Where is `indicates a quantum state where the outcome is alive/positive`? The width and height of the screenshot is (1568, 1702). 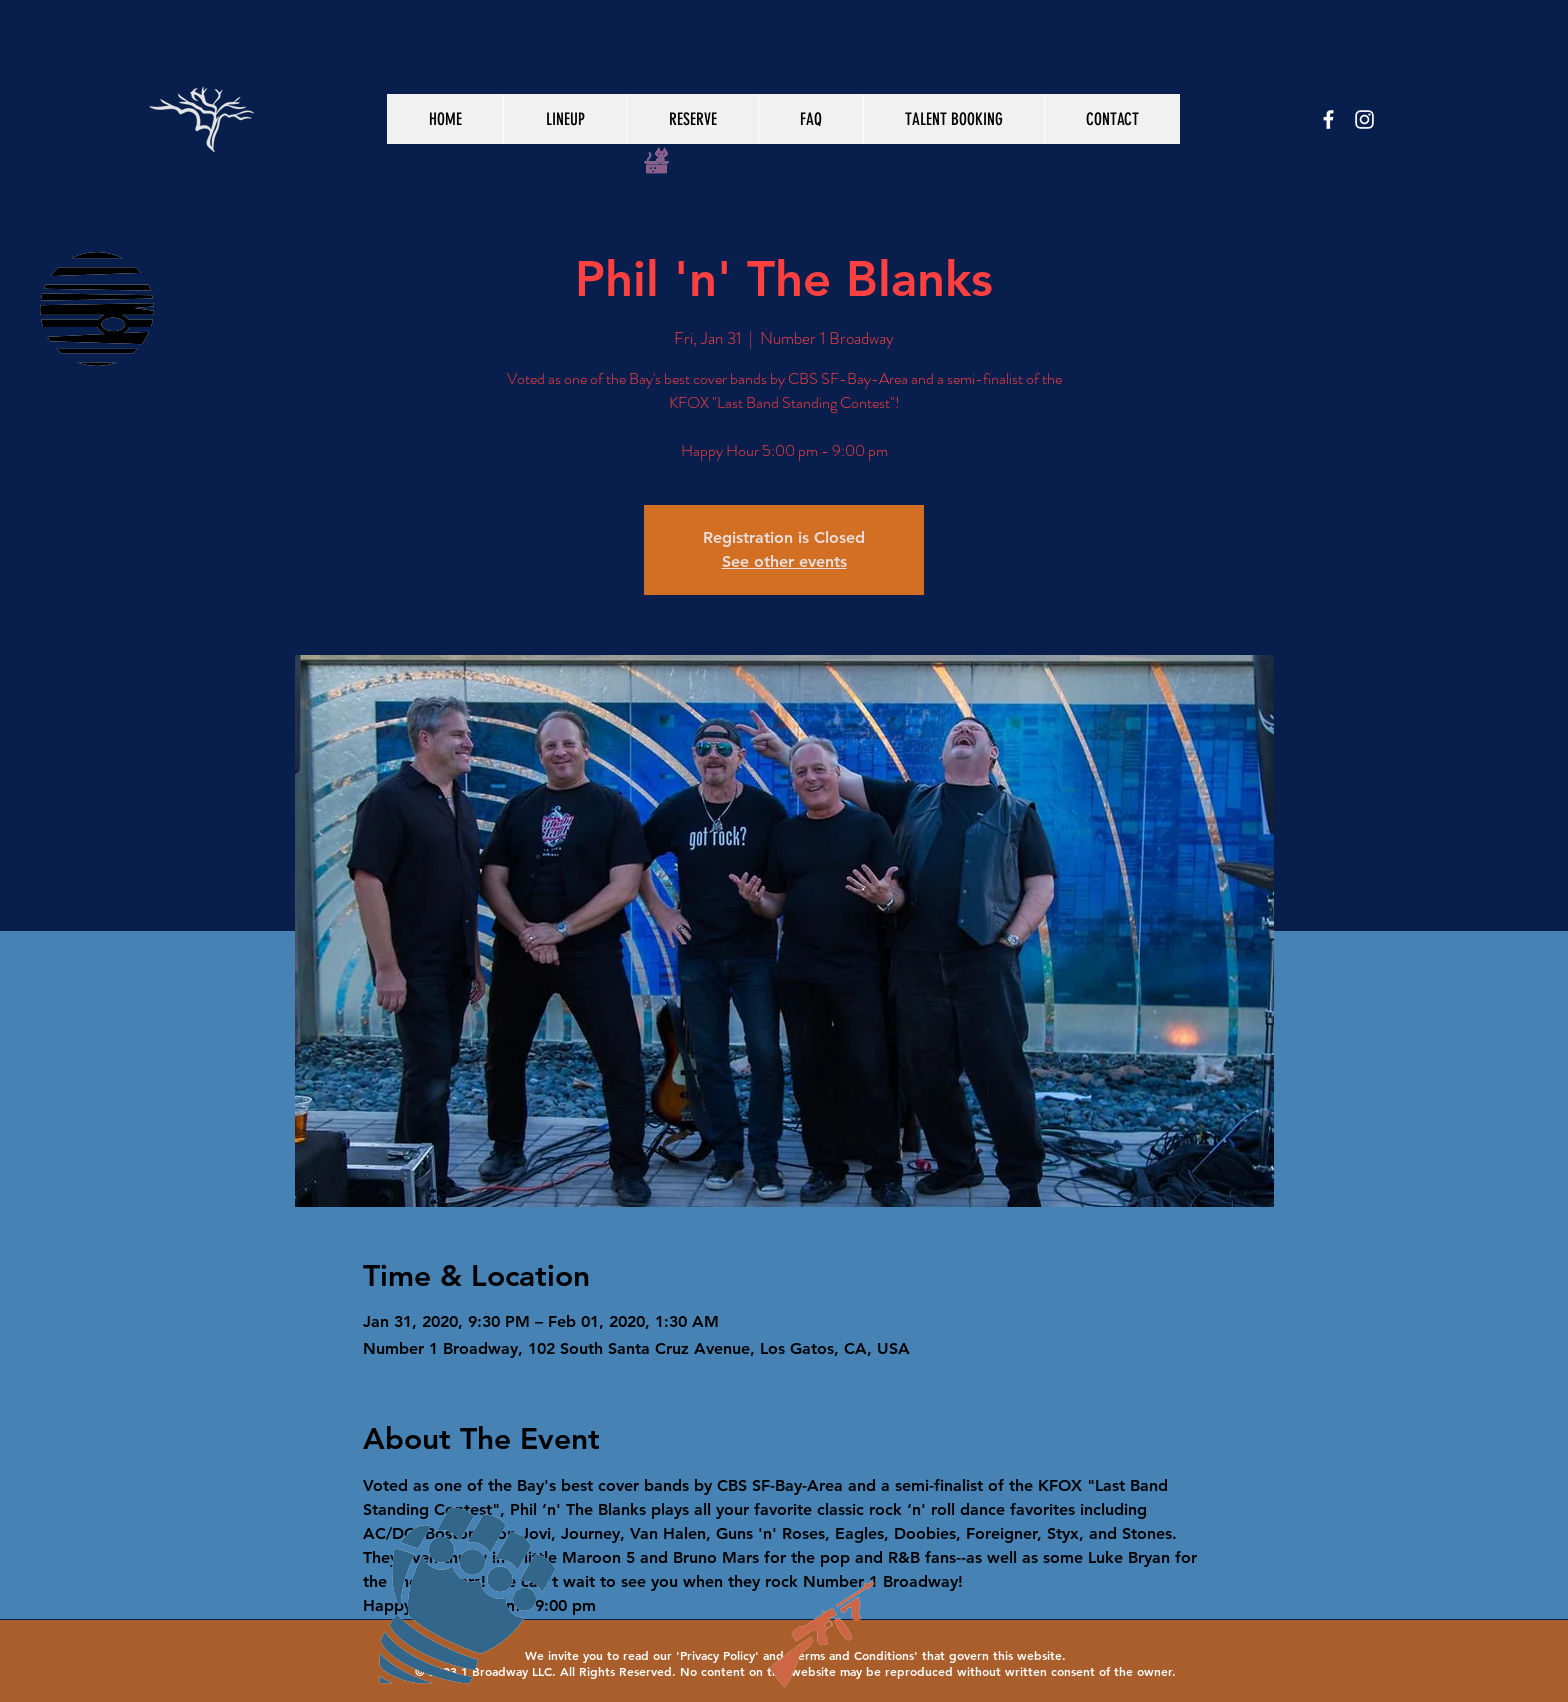
indicates a quantum state where the outcome is alive/positive is located at coordinates (656, 160).